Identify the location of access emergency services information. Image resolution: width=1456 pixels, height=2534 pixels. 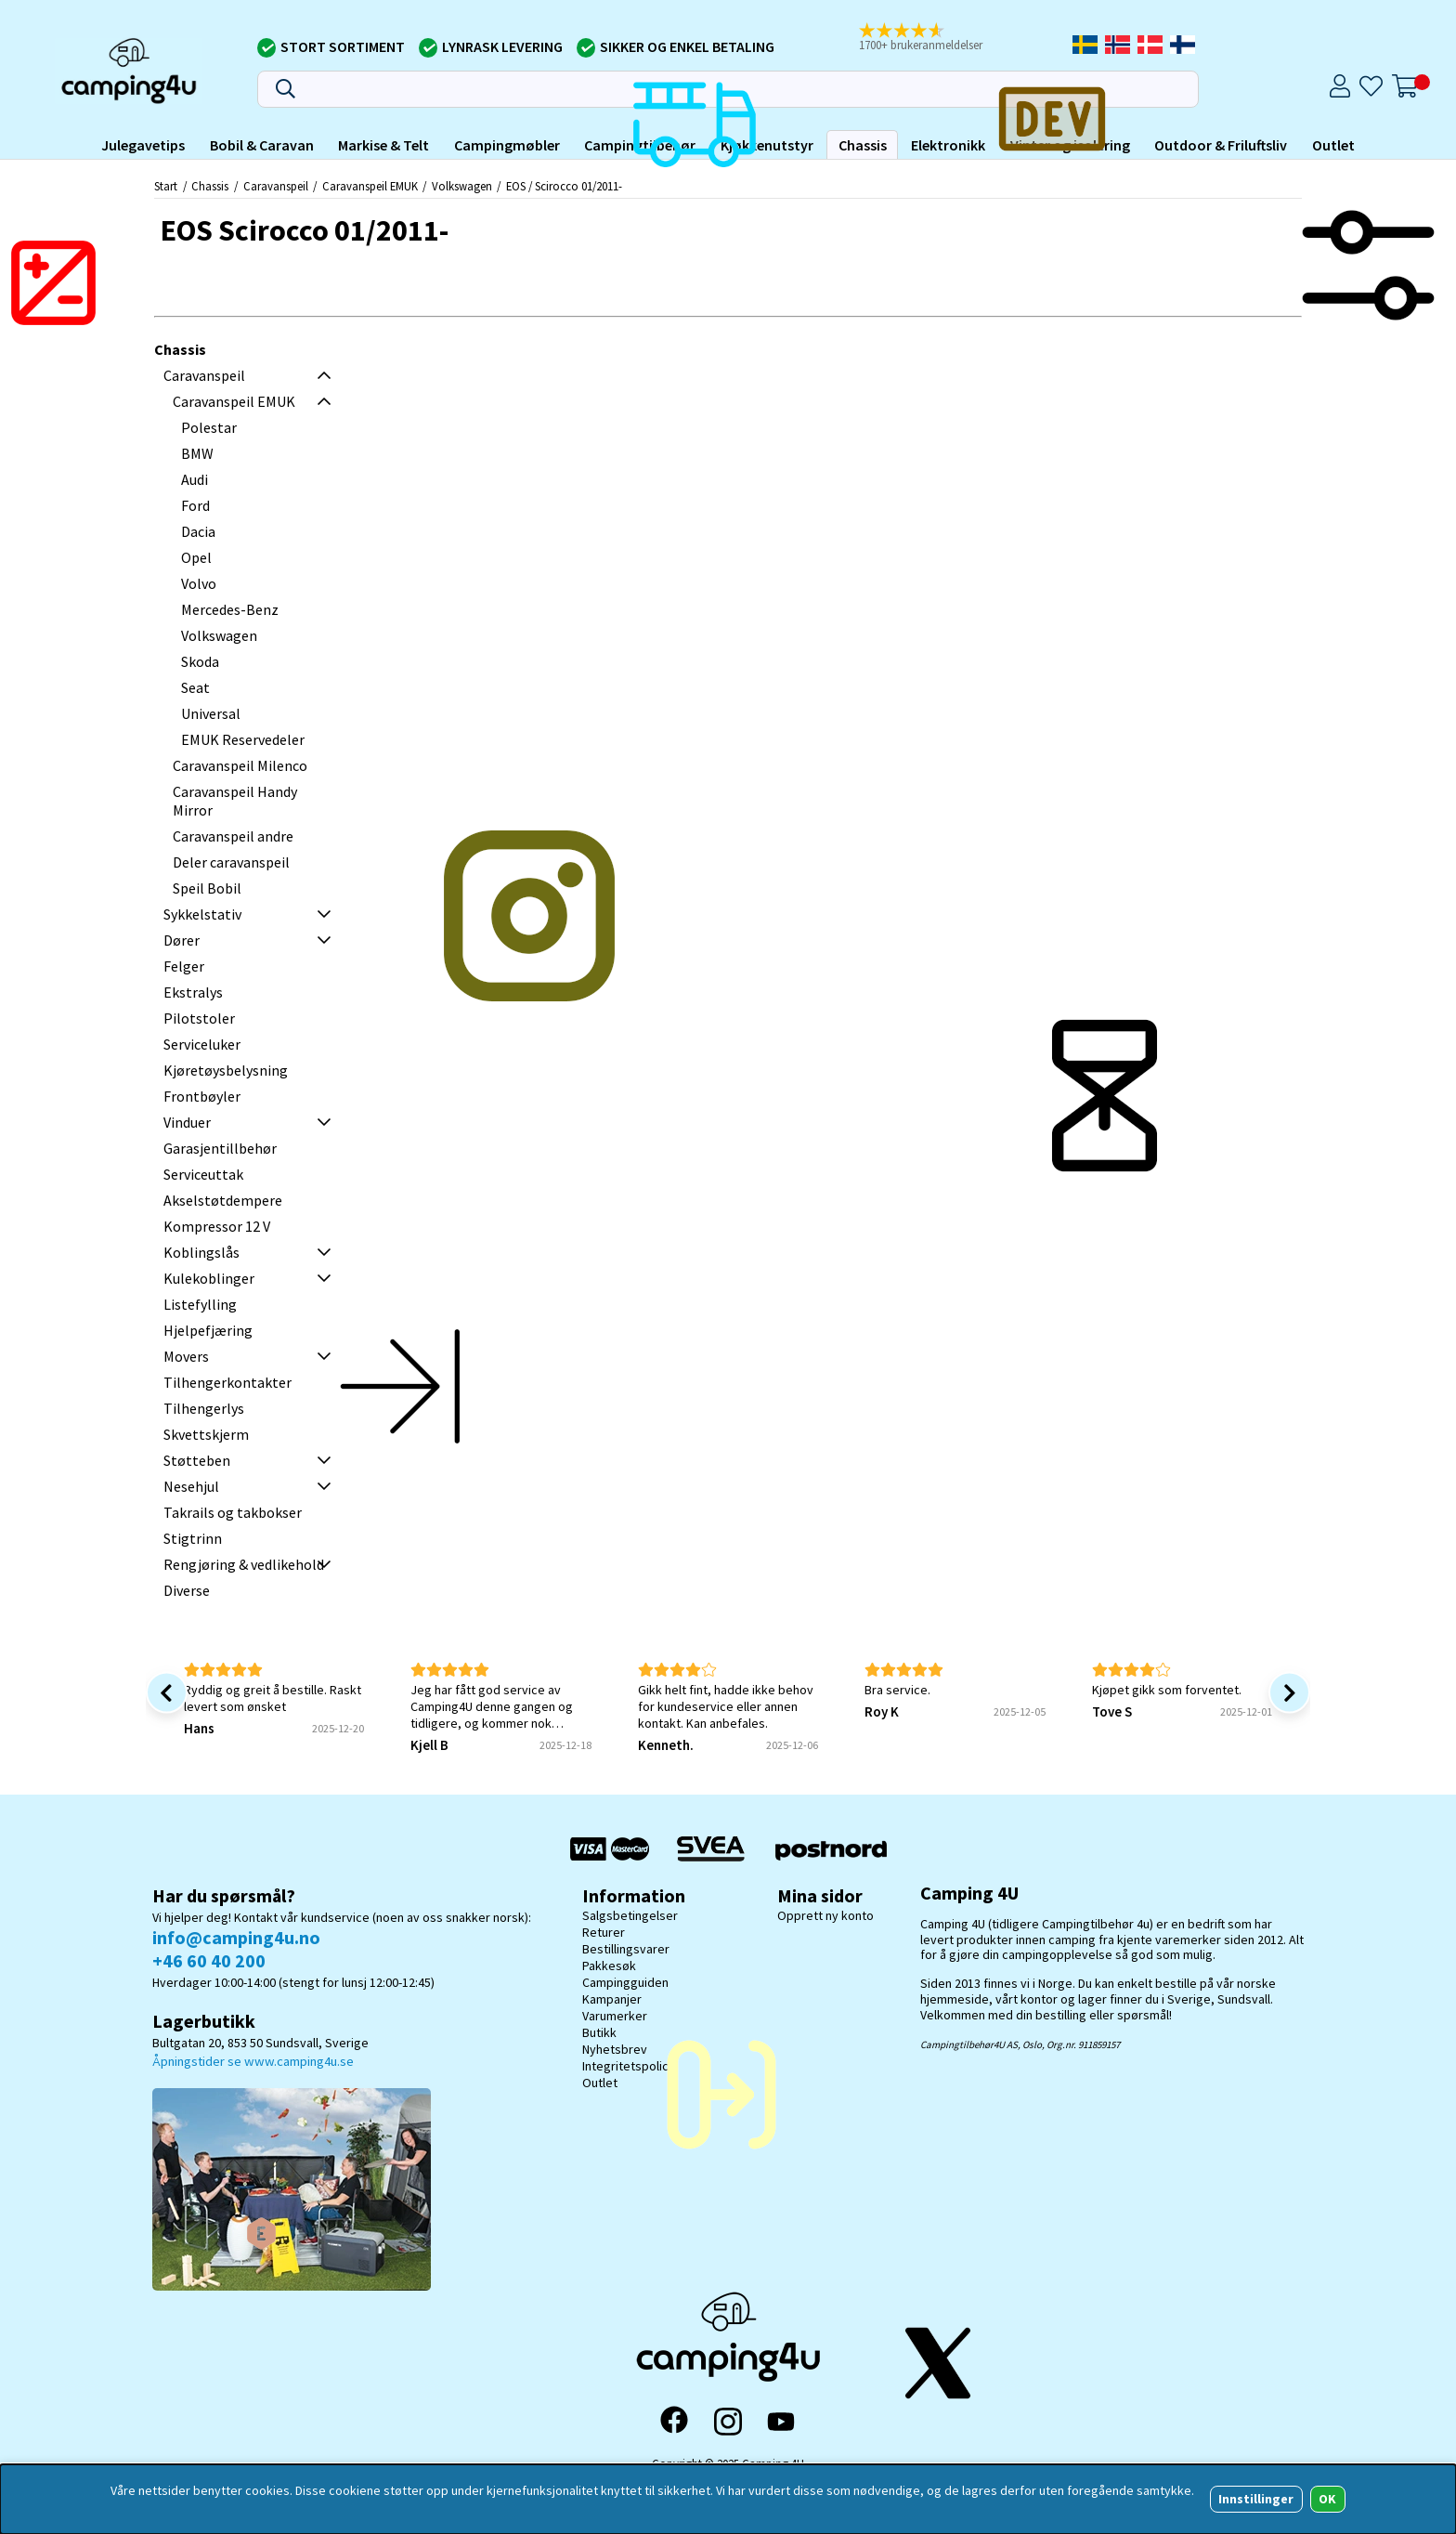
(690, 118).